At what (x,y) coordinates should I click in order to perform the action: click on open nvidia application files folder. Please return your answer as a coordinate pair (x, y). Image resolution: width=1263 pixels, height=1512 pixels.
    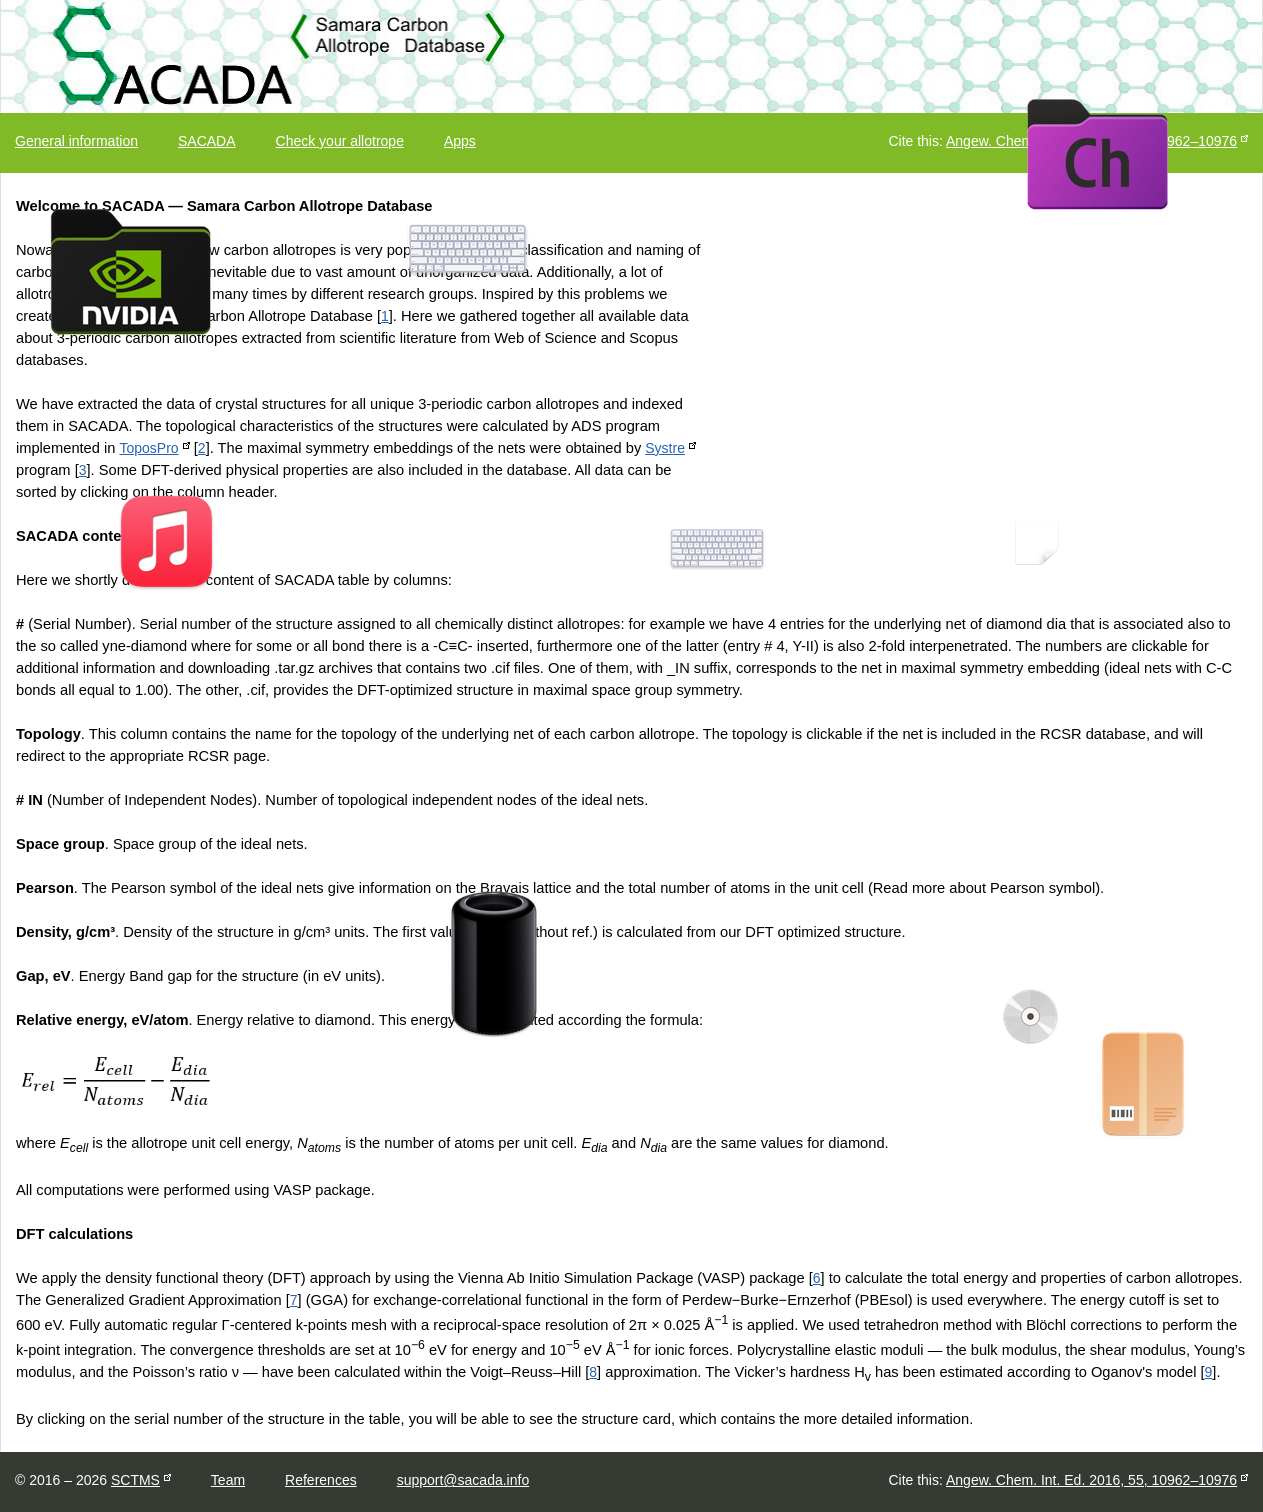
    Looking at the image, I should click on (130, 276).